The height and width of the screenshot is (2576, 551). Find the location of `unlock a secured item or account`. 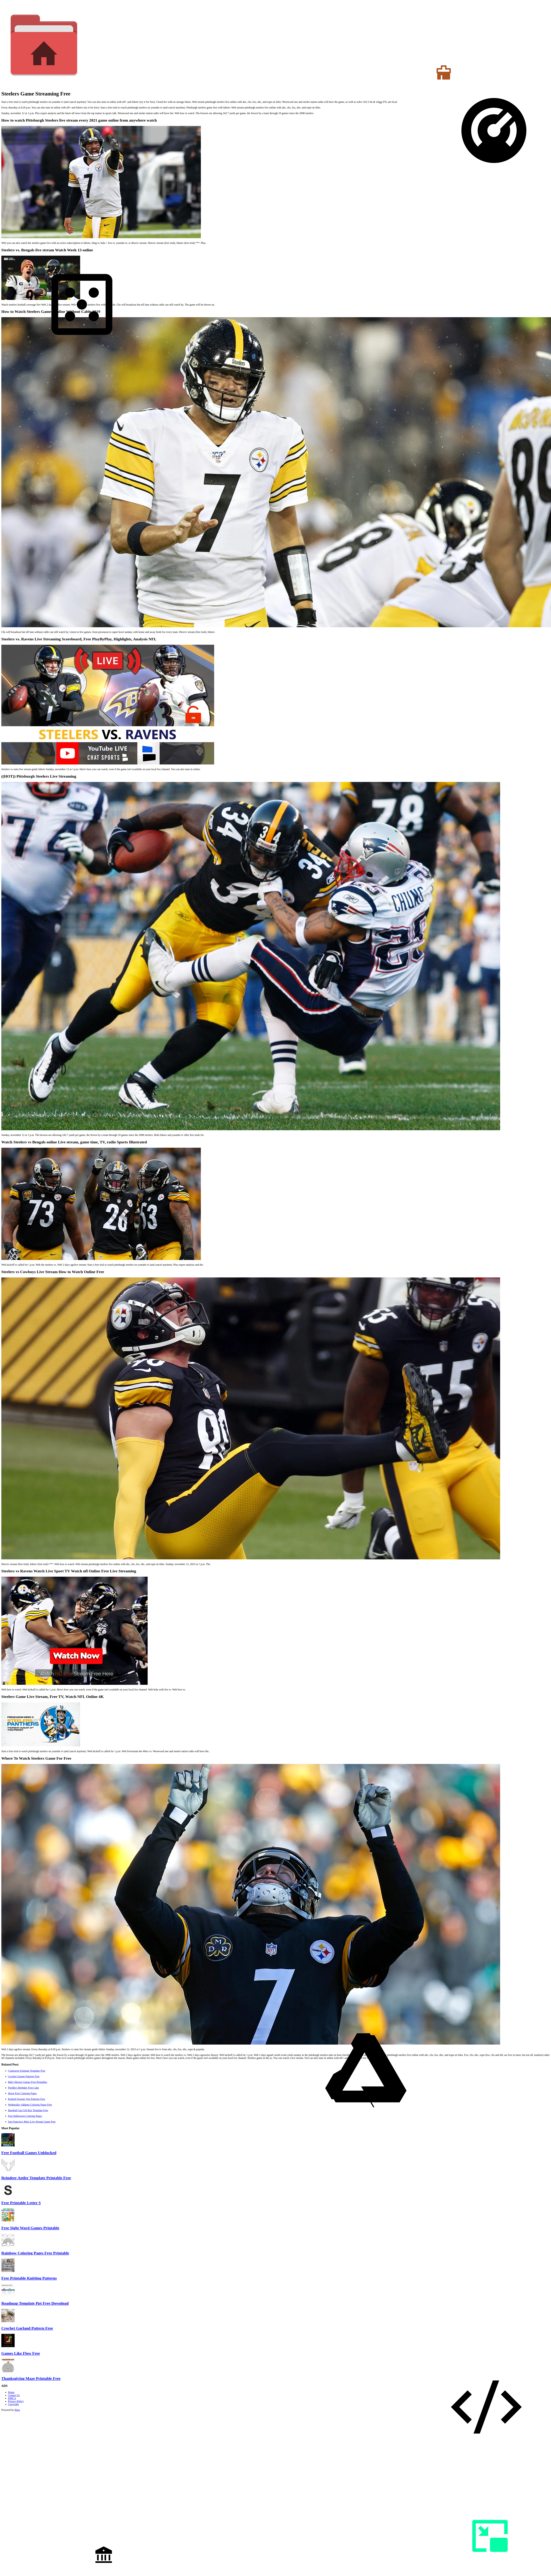

unlock a secured item or account is located at coordinates (193, 714).